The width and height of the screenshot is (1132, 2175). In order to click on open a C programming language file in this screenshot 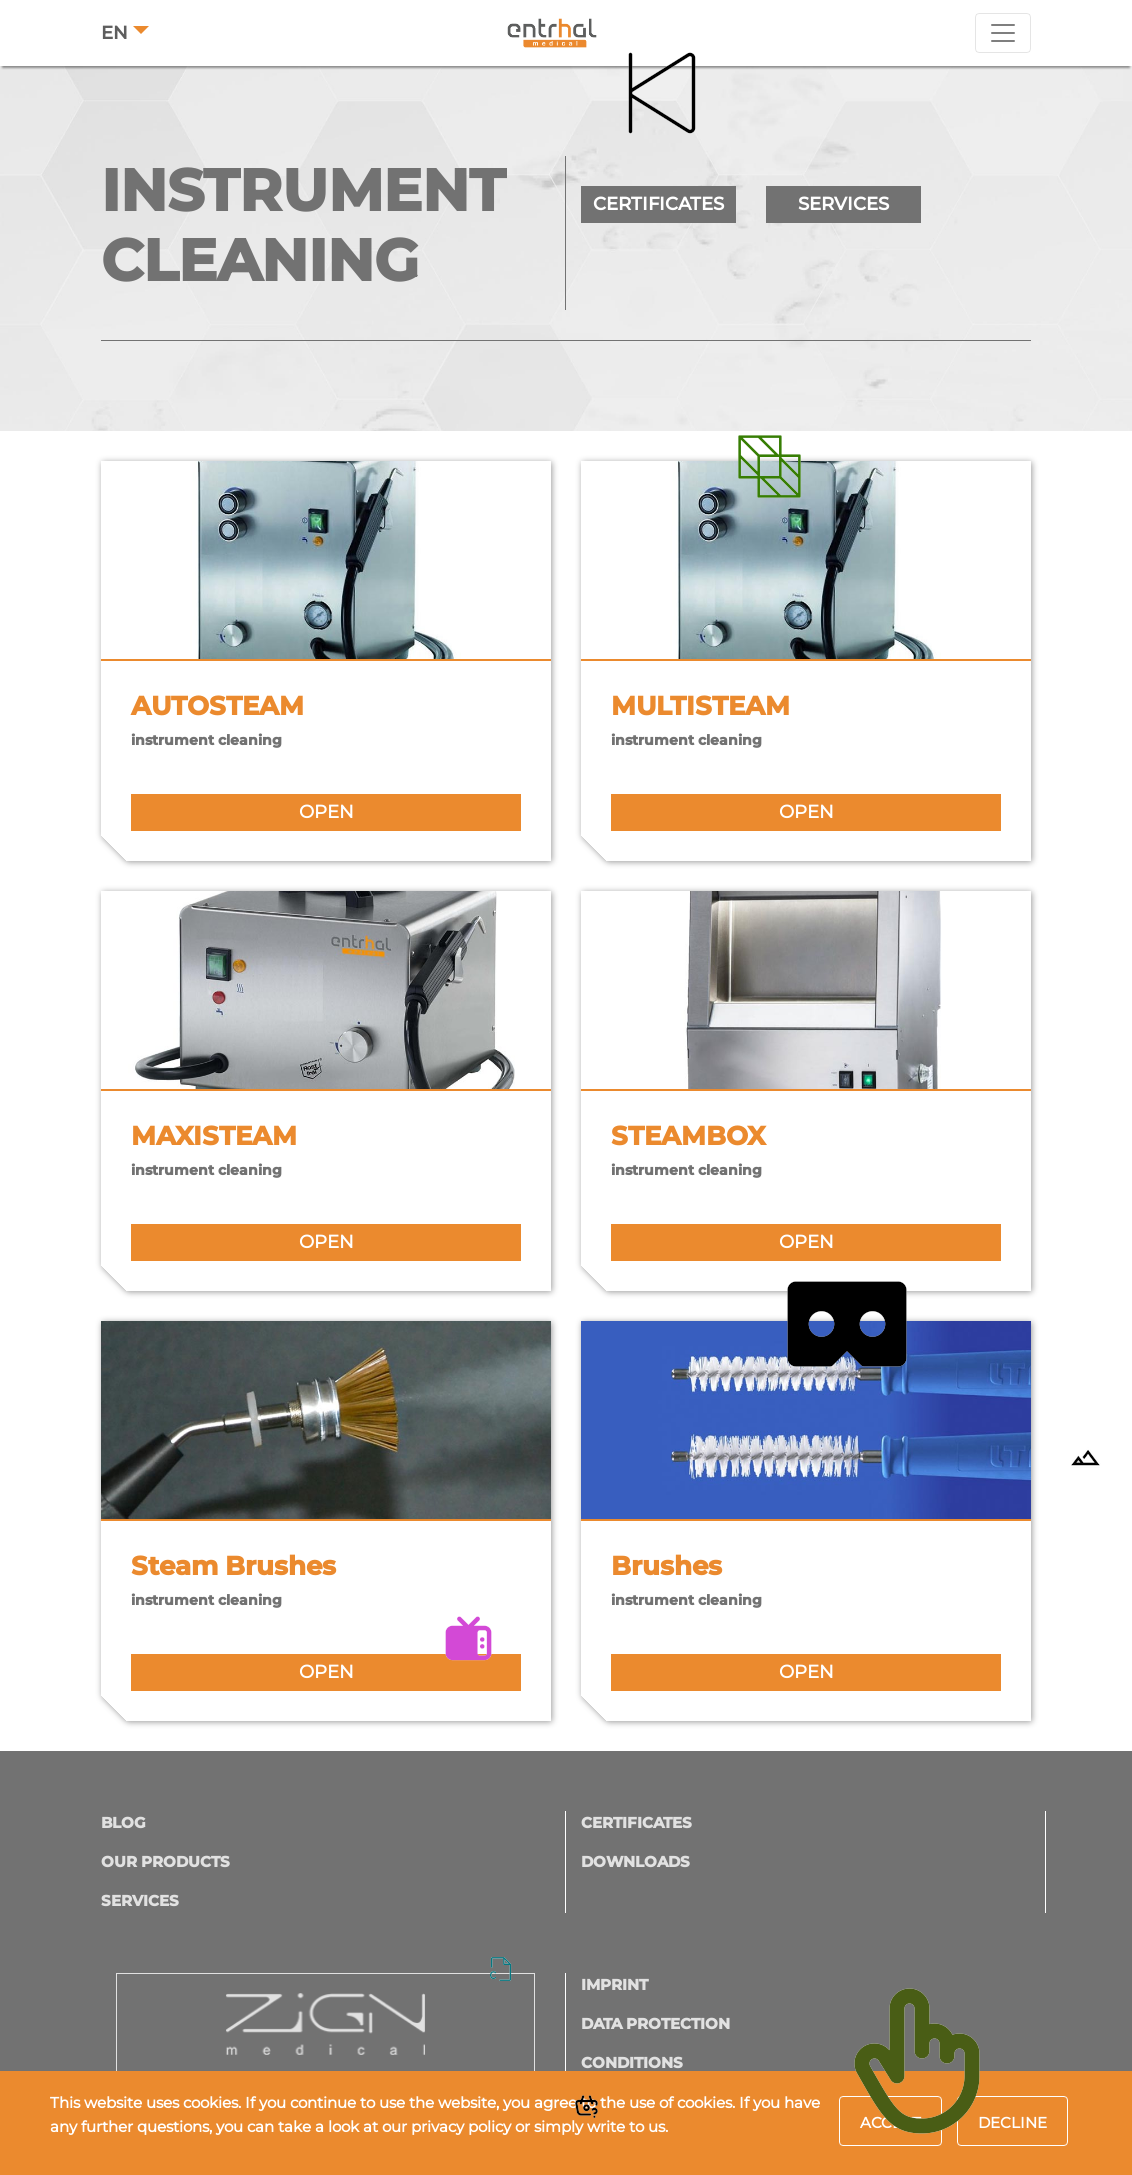, I will do `click(501, 1969)`.